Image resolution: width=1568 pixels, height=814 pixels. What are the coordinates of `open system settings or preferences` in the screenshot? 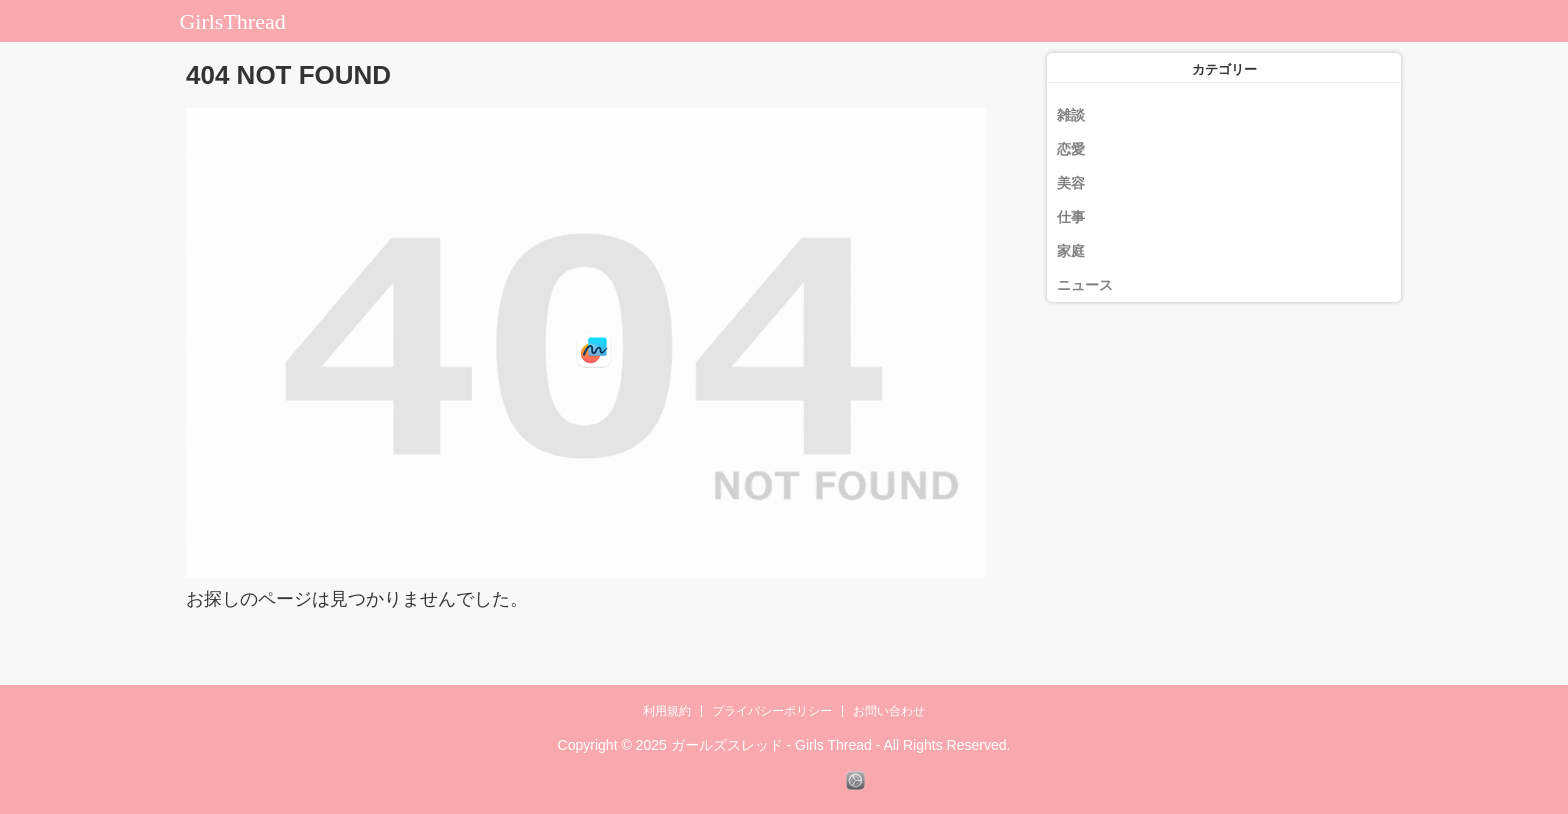 It's located at (855, 780).